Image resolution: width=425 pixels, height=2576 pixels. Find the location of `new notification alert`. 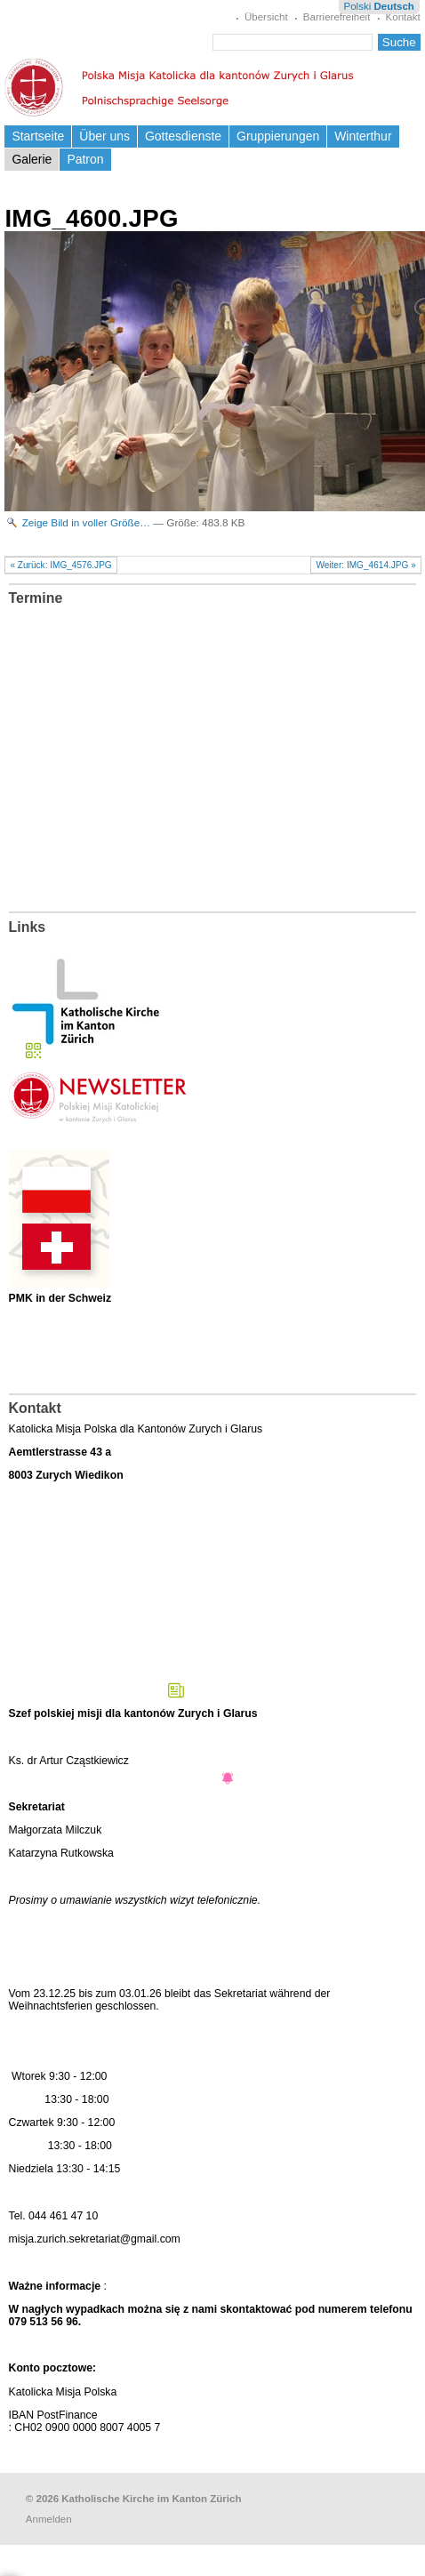

new notification alert is located at coordinates (228, 1778).